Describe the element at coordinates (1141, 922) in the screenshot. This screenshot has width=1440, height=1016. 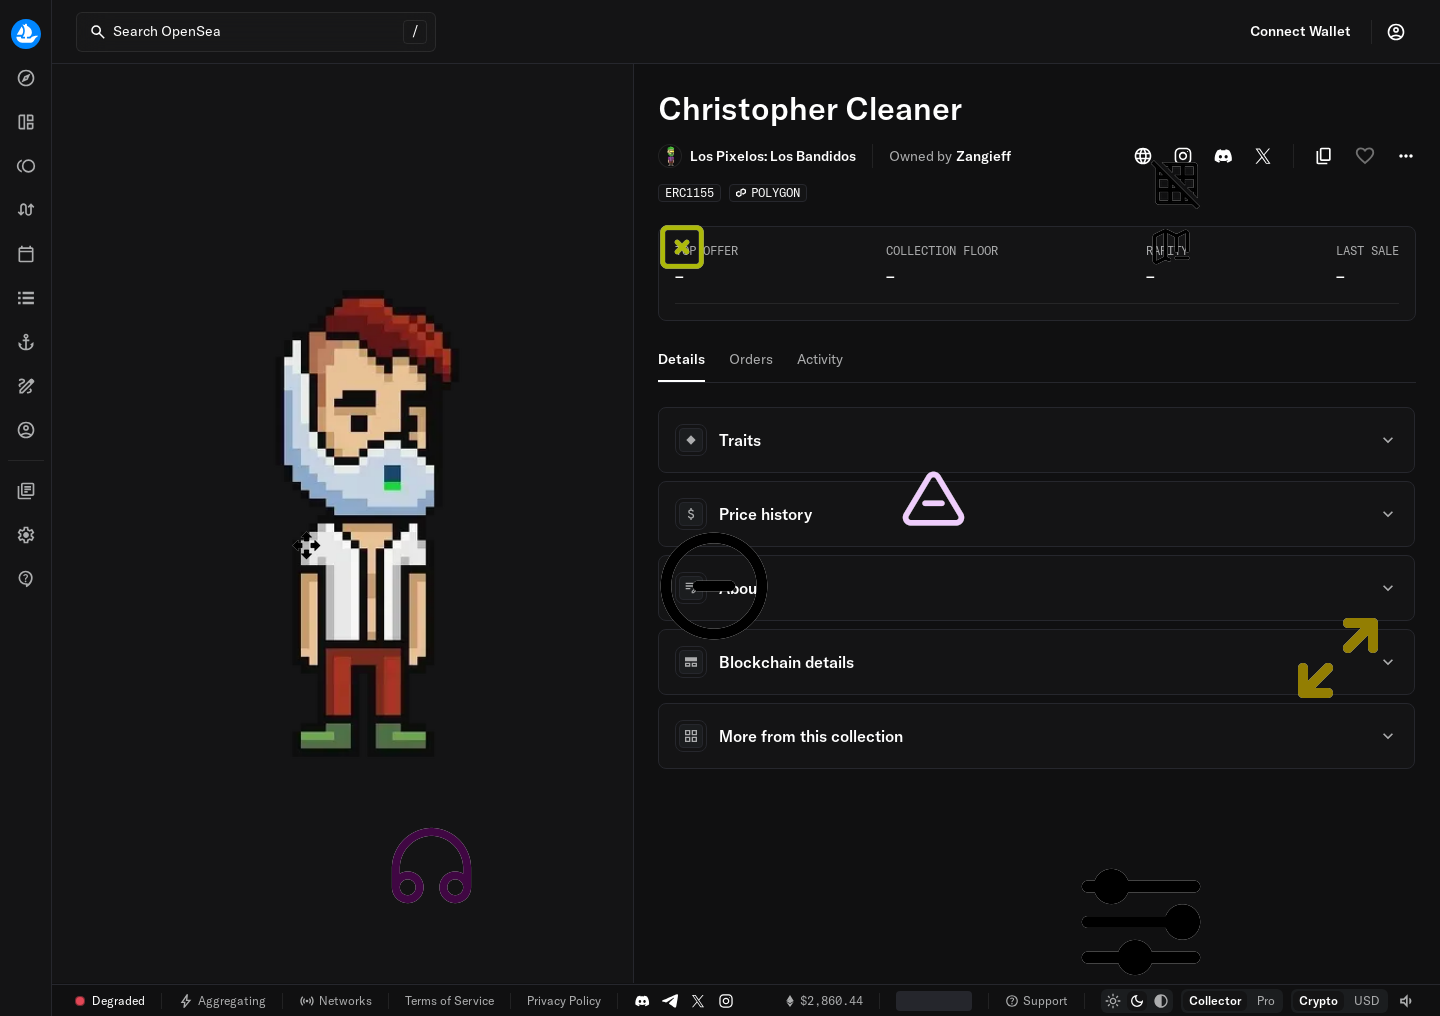
I see `access settings or preferences` at that location.